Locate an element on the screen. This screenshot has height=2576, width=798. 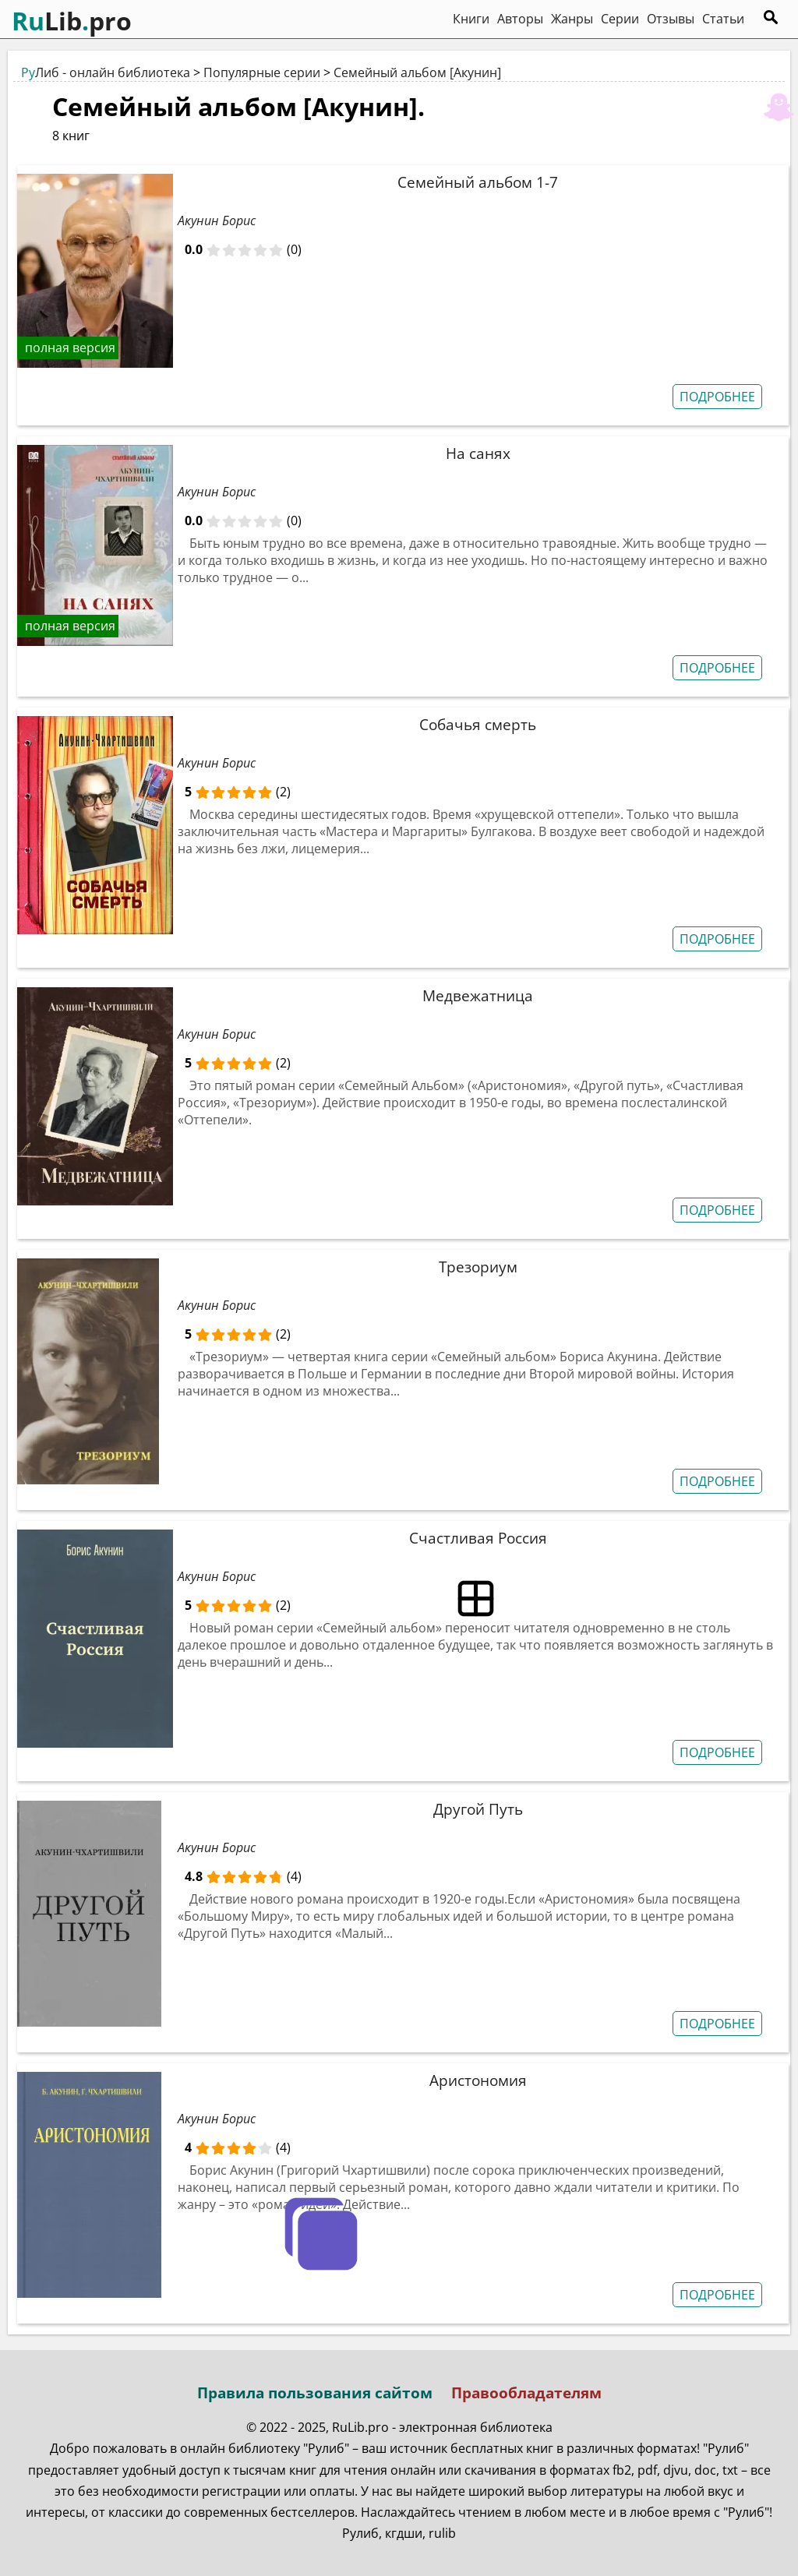
open snapchat app is located at coordinates (779, 107).